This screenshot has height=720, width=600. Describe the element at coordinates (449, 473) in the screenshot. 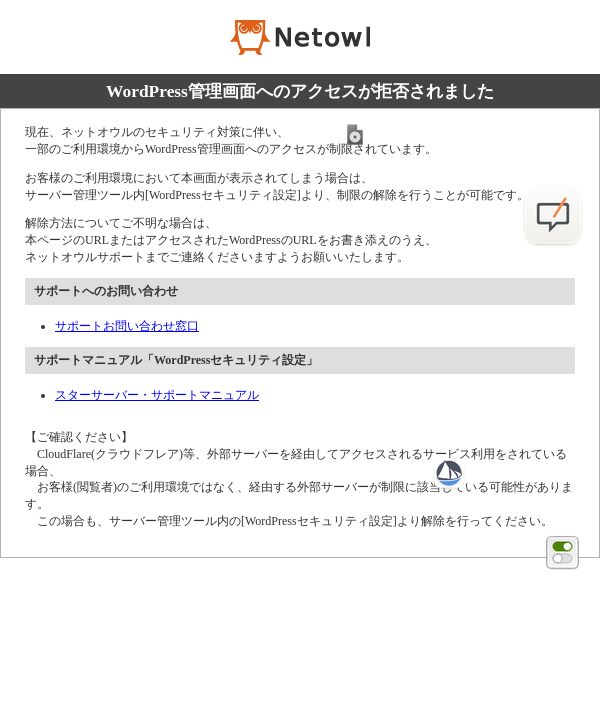

I see `open the Solus operating system app` at that location.